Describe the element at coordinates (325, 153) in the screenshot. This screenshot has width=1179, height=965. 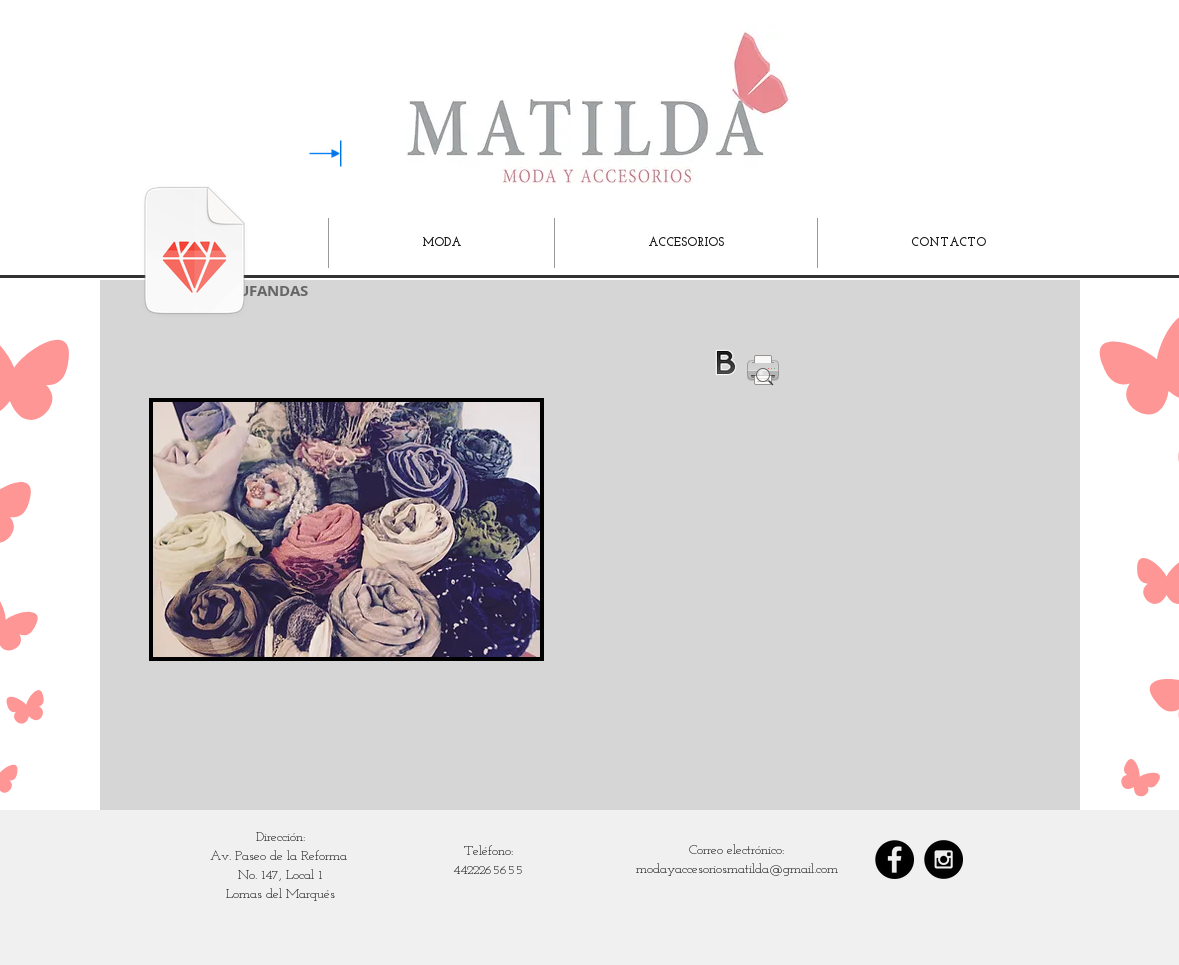
I see `go to the last item or page` at that location.